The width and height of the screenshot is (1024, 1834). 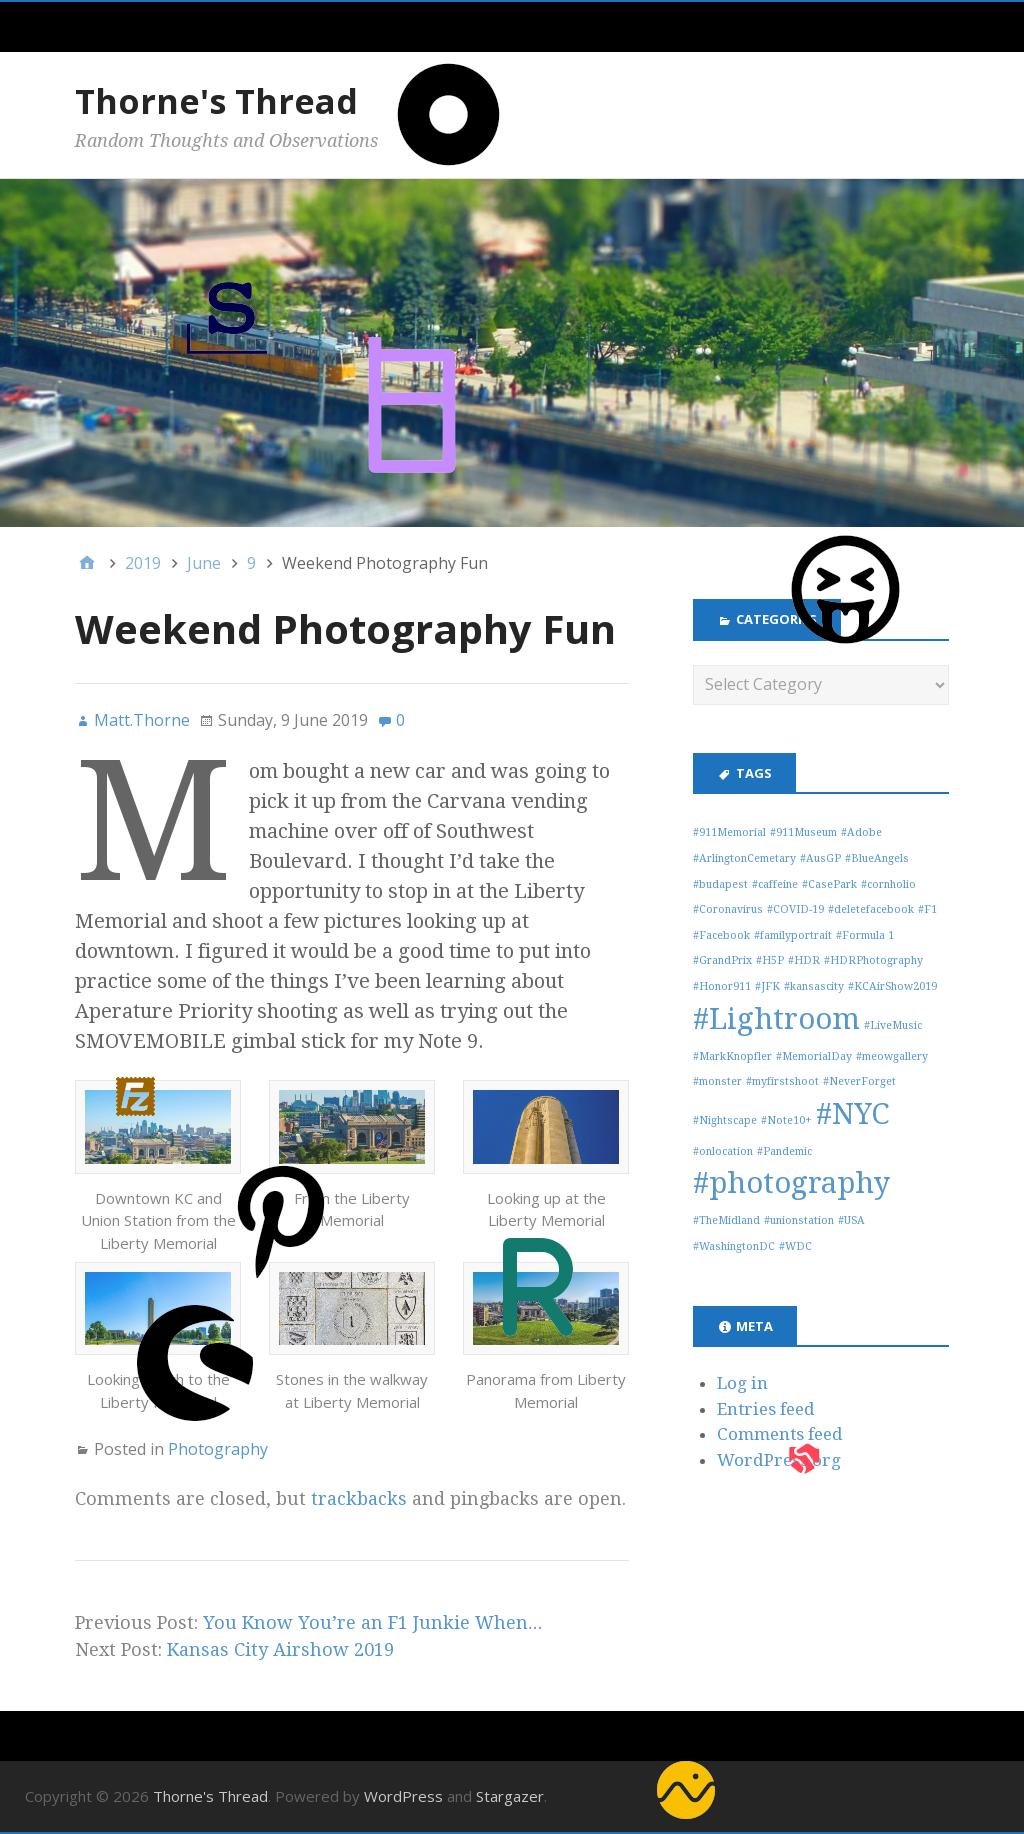 What do you see at coordinates (805, 1458) in the screenshot?
I see `indicates a partnership or collaboration` at bounding box center [805, 1458].